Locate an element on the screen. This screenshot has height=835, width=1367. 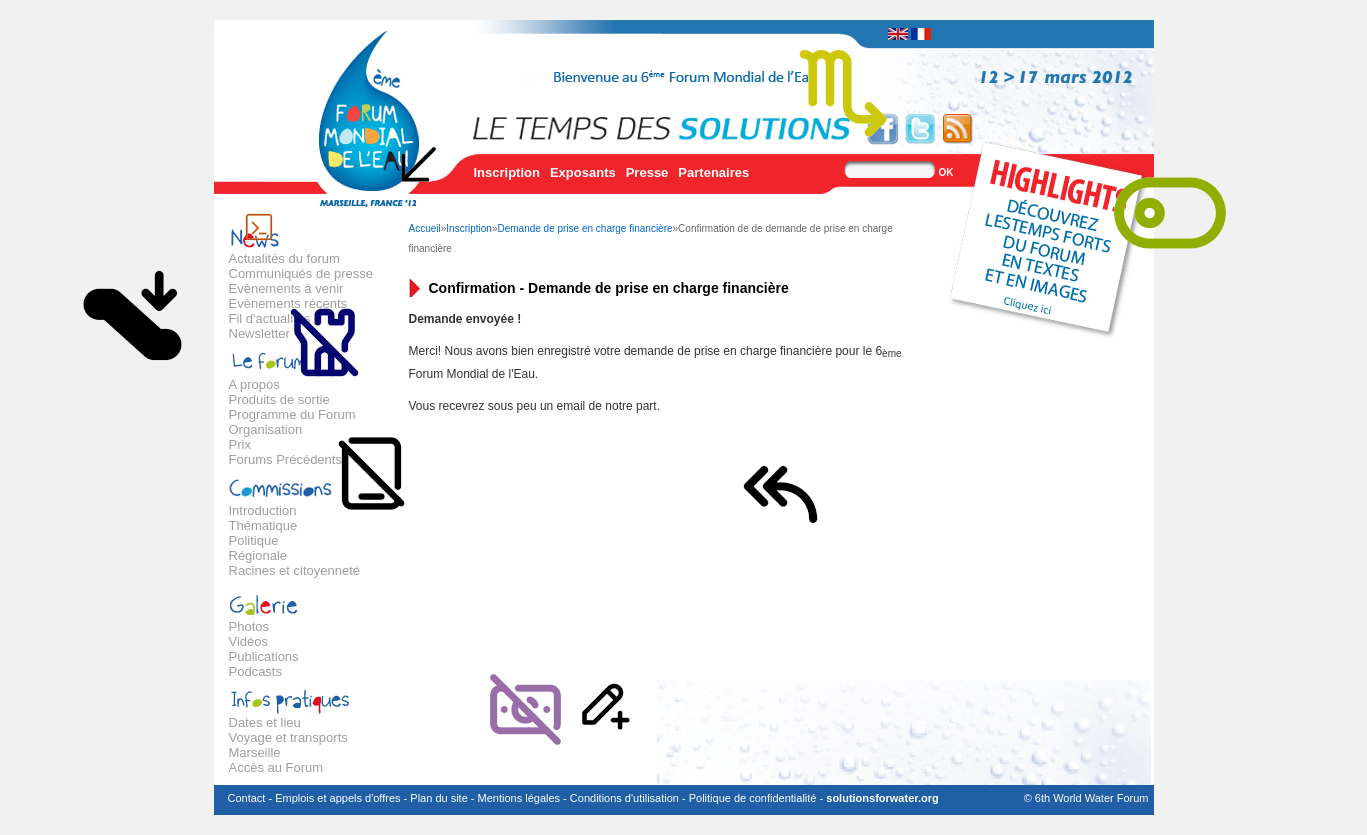
indicates scorpio zodiac sign is located at coordinates (843, 89).